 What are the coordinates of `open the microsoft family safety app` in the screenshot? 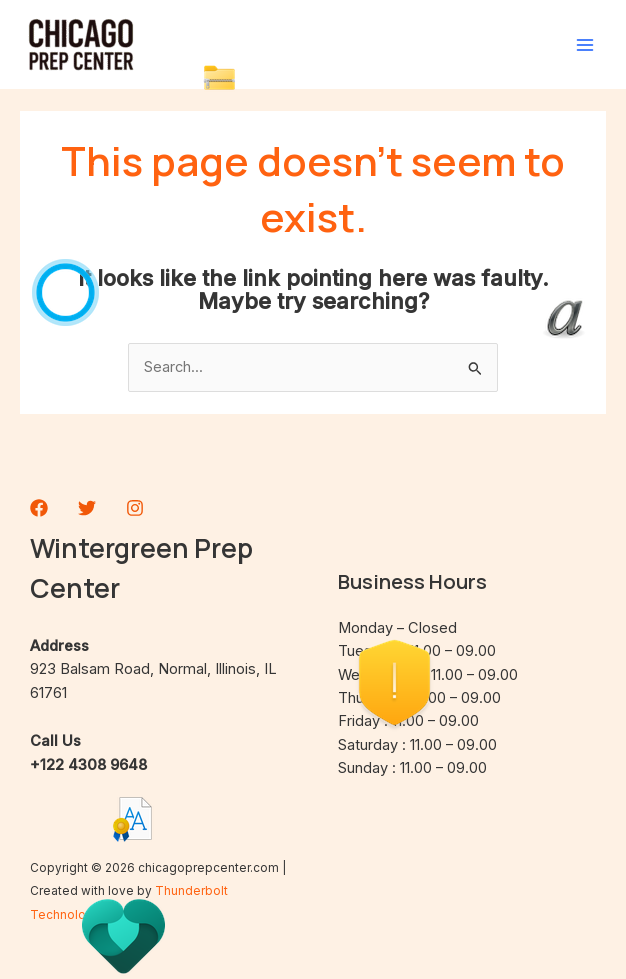 It's located at (123, 935).